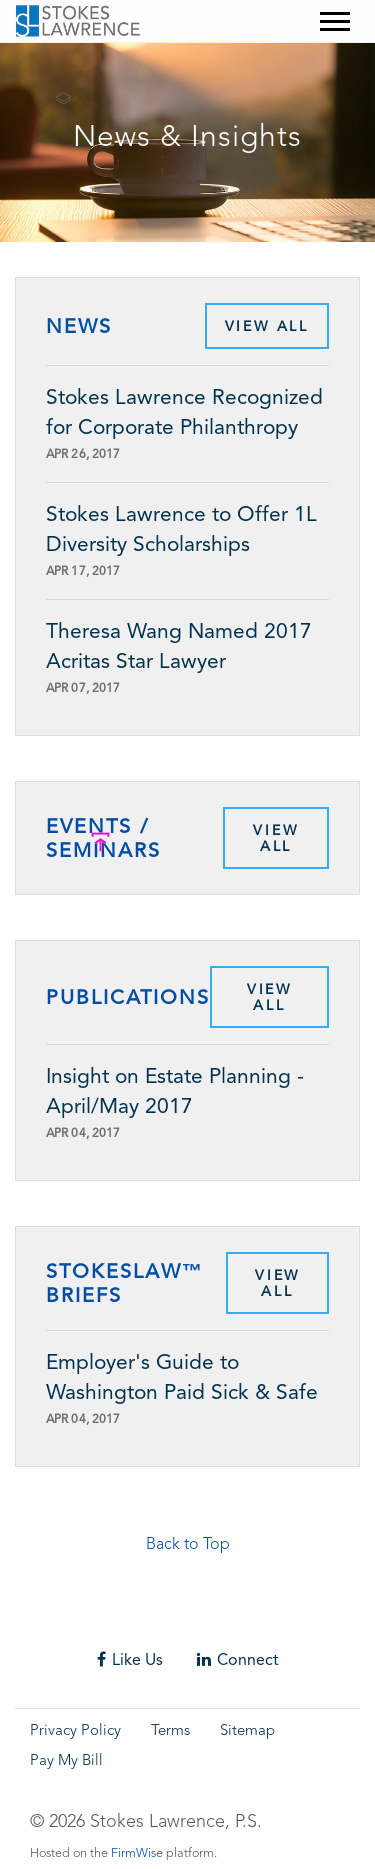 The width and height of the screenshot is (375, 1869). What do you see at coordinates (100, 841) in the screenshot?
I see `upload a file or document` at bounding box center [100, 841].